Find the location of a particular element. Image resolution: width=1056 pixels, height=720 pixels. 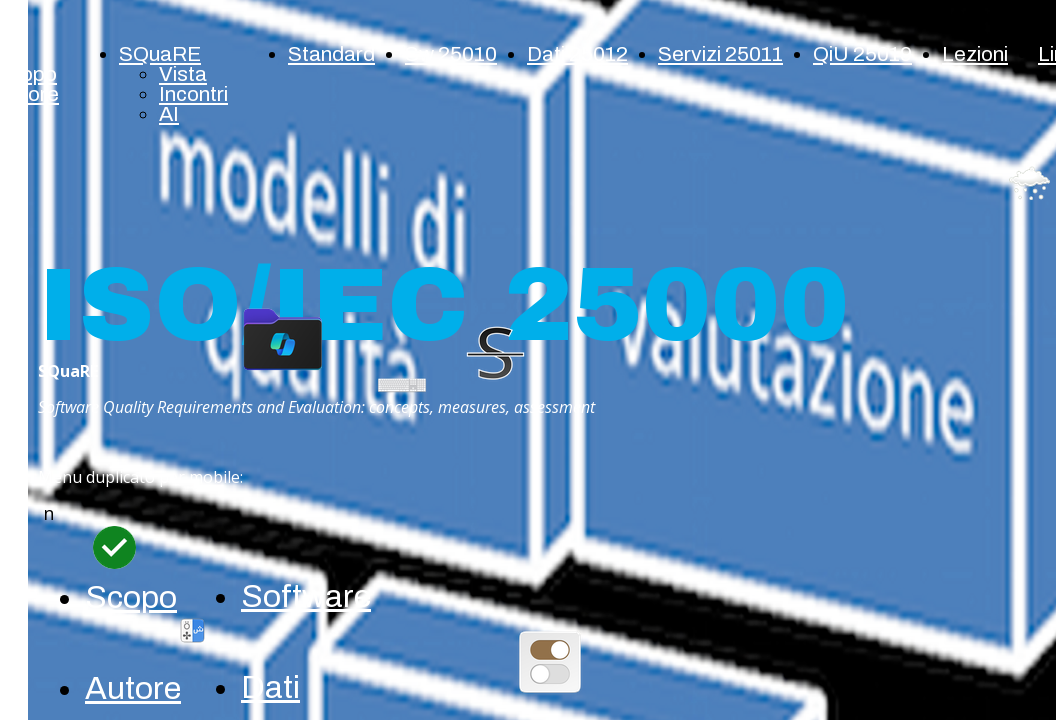

open the GNOME Characters app is located at coordinates (192, 630).